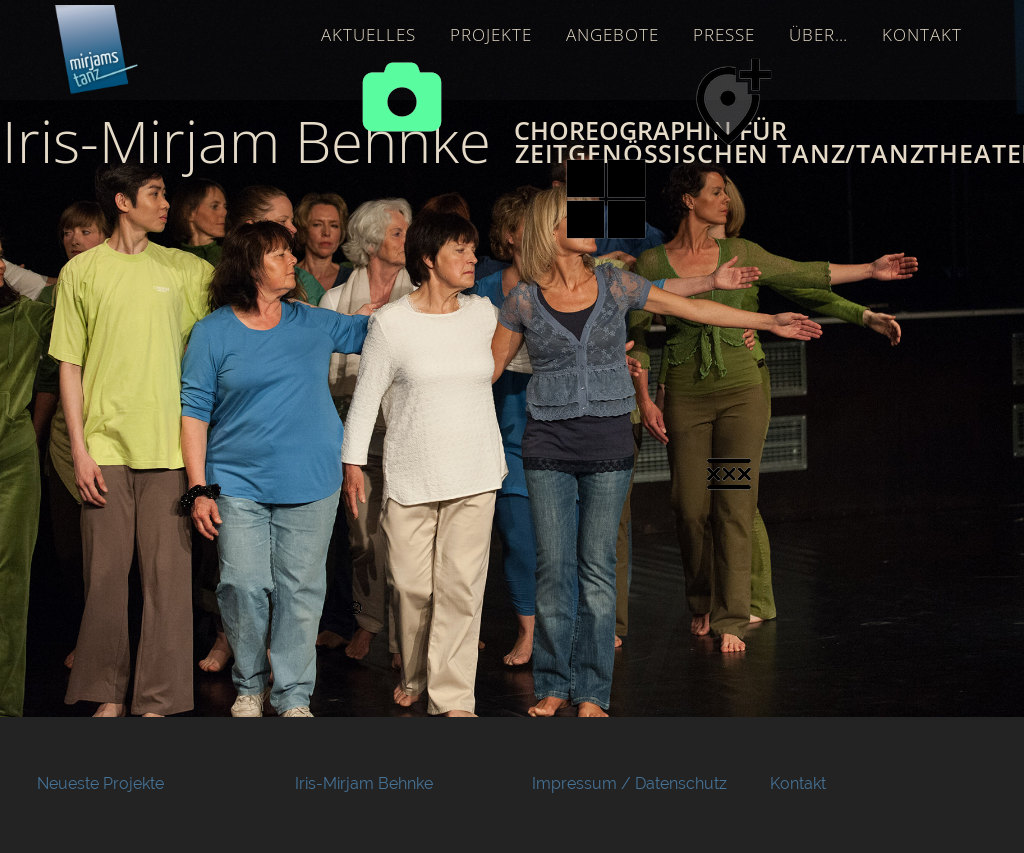 This screenshot has height=853, width=1024. I want to click on add a new location pin to the map, so click(728, 102).